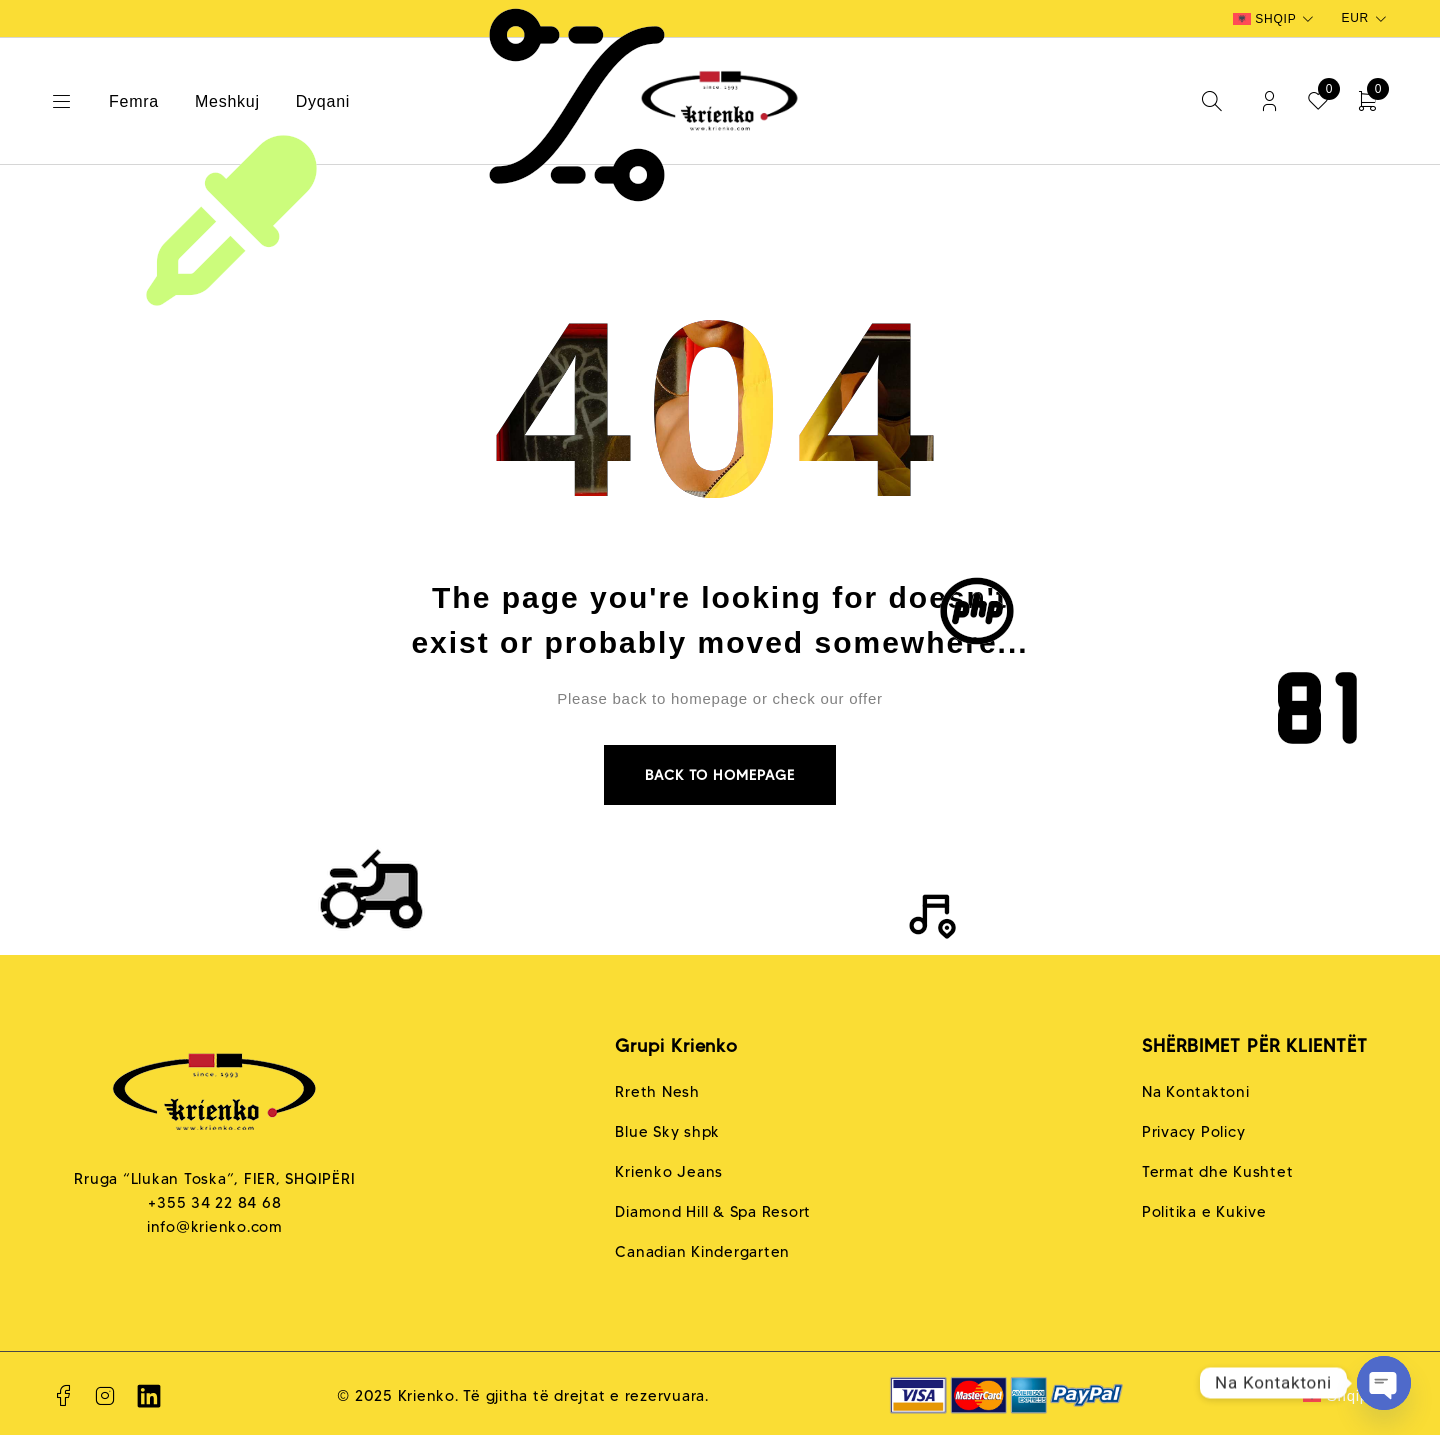 The image size is (1440, 1435). I want to click on pick a color from the canvas, so click(231, 220).